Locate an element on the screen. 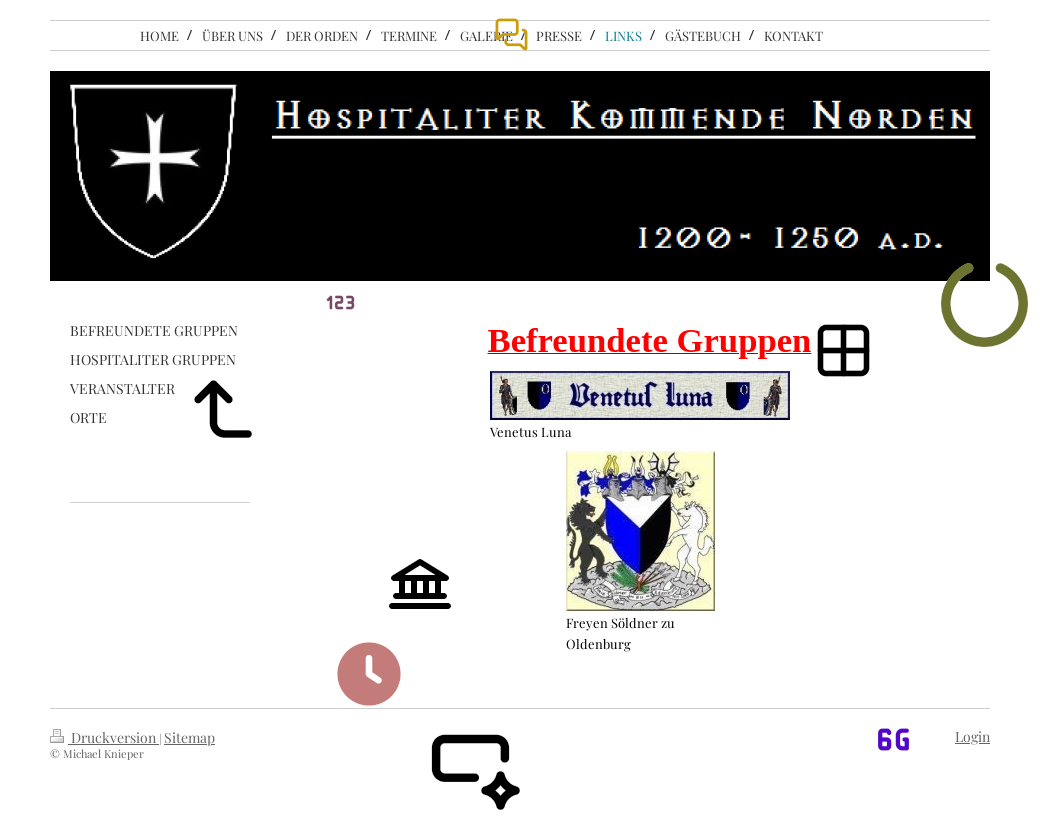 The height and width of the screenshot is (824, 1040). switch to numeric input mode is located at coordinates (340, 302).